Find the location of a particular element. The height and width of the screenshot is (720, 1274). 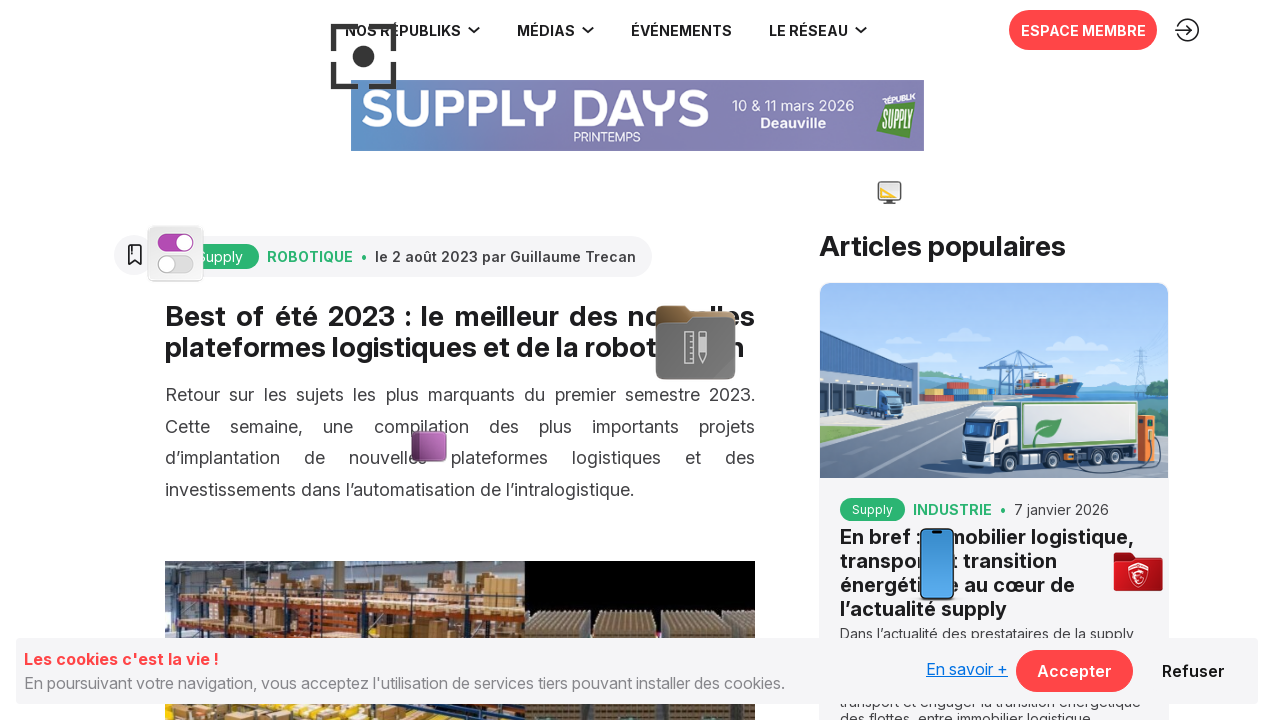

access document templates folder is located at coordinates (695, 342).